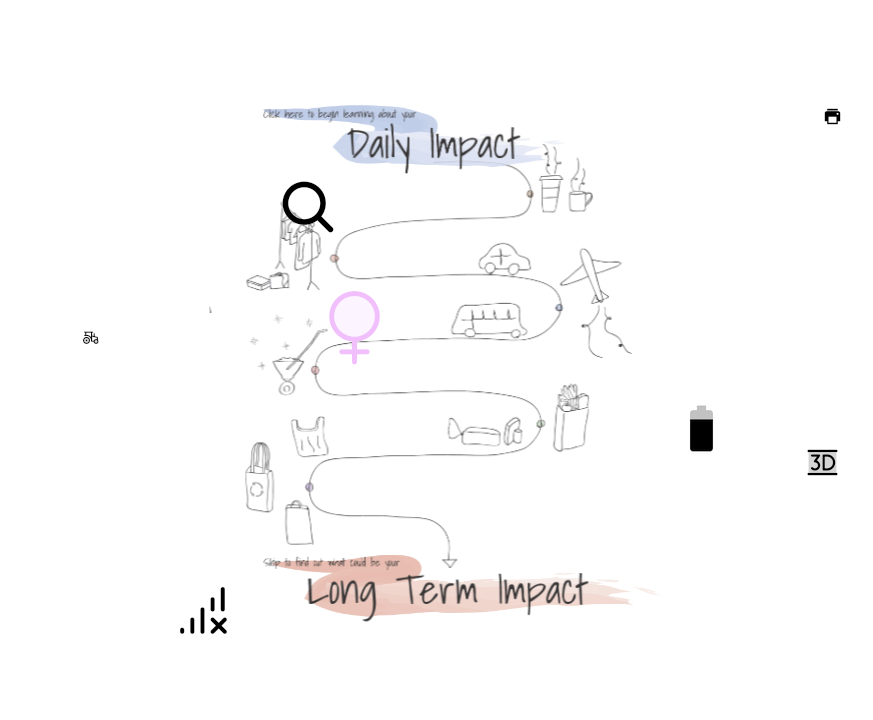 The image size is (873, 720). What do you see at coordinates (204, 613) in the screenshot?
I see `no cellular signal available` at bounding box center [204, 613].